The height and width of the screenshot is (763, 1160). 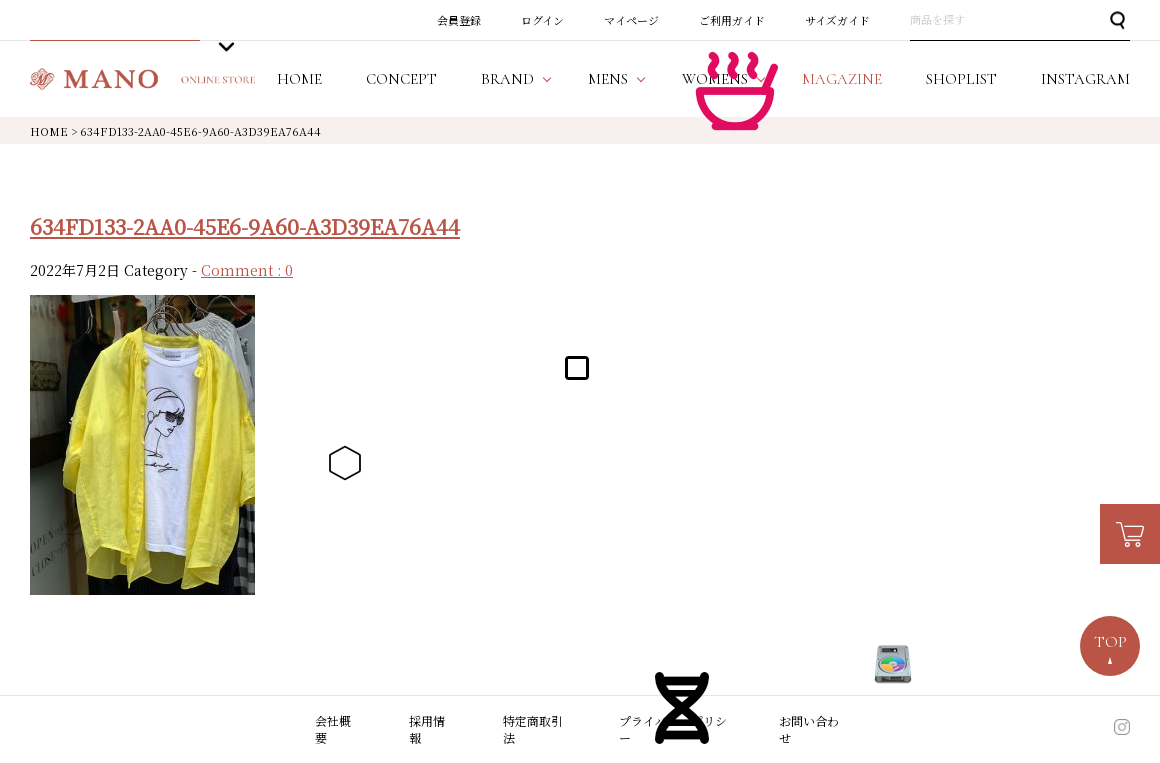 I want to click on stop media playback, so click(x=577, y=368).